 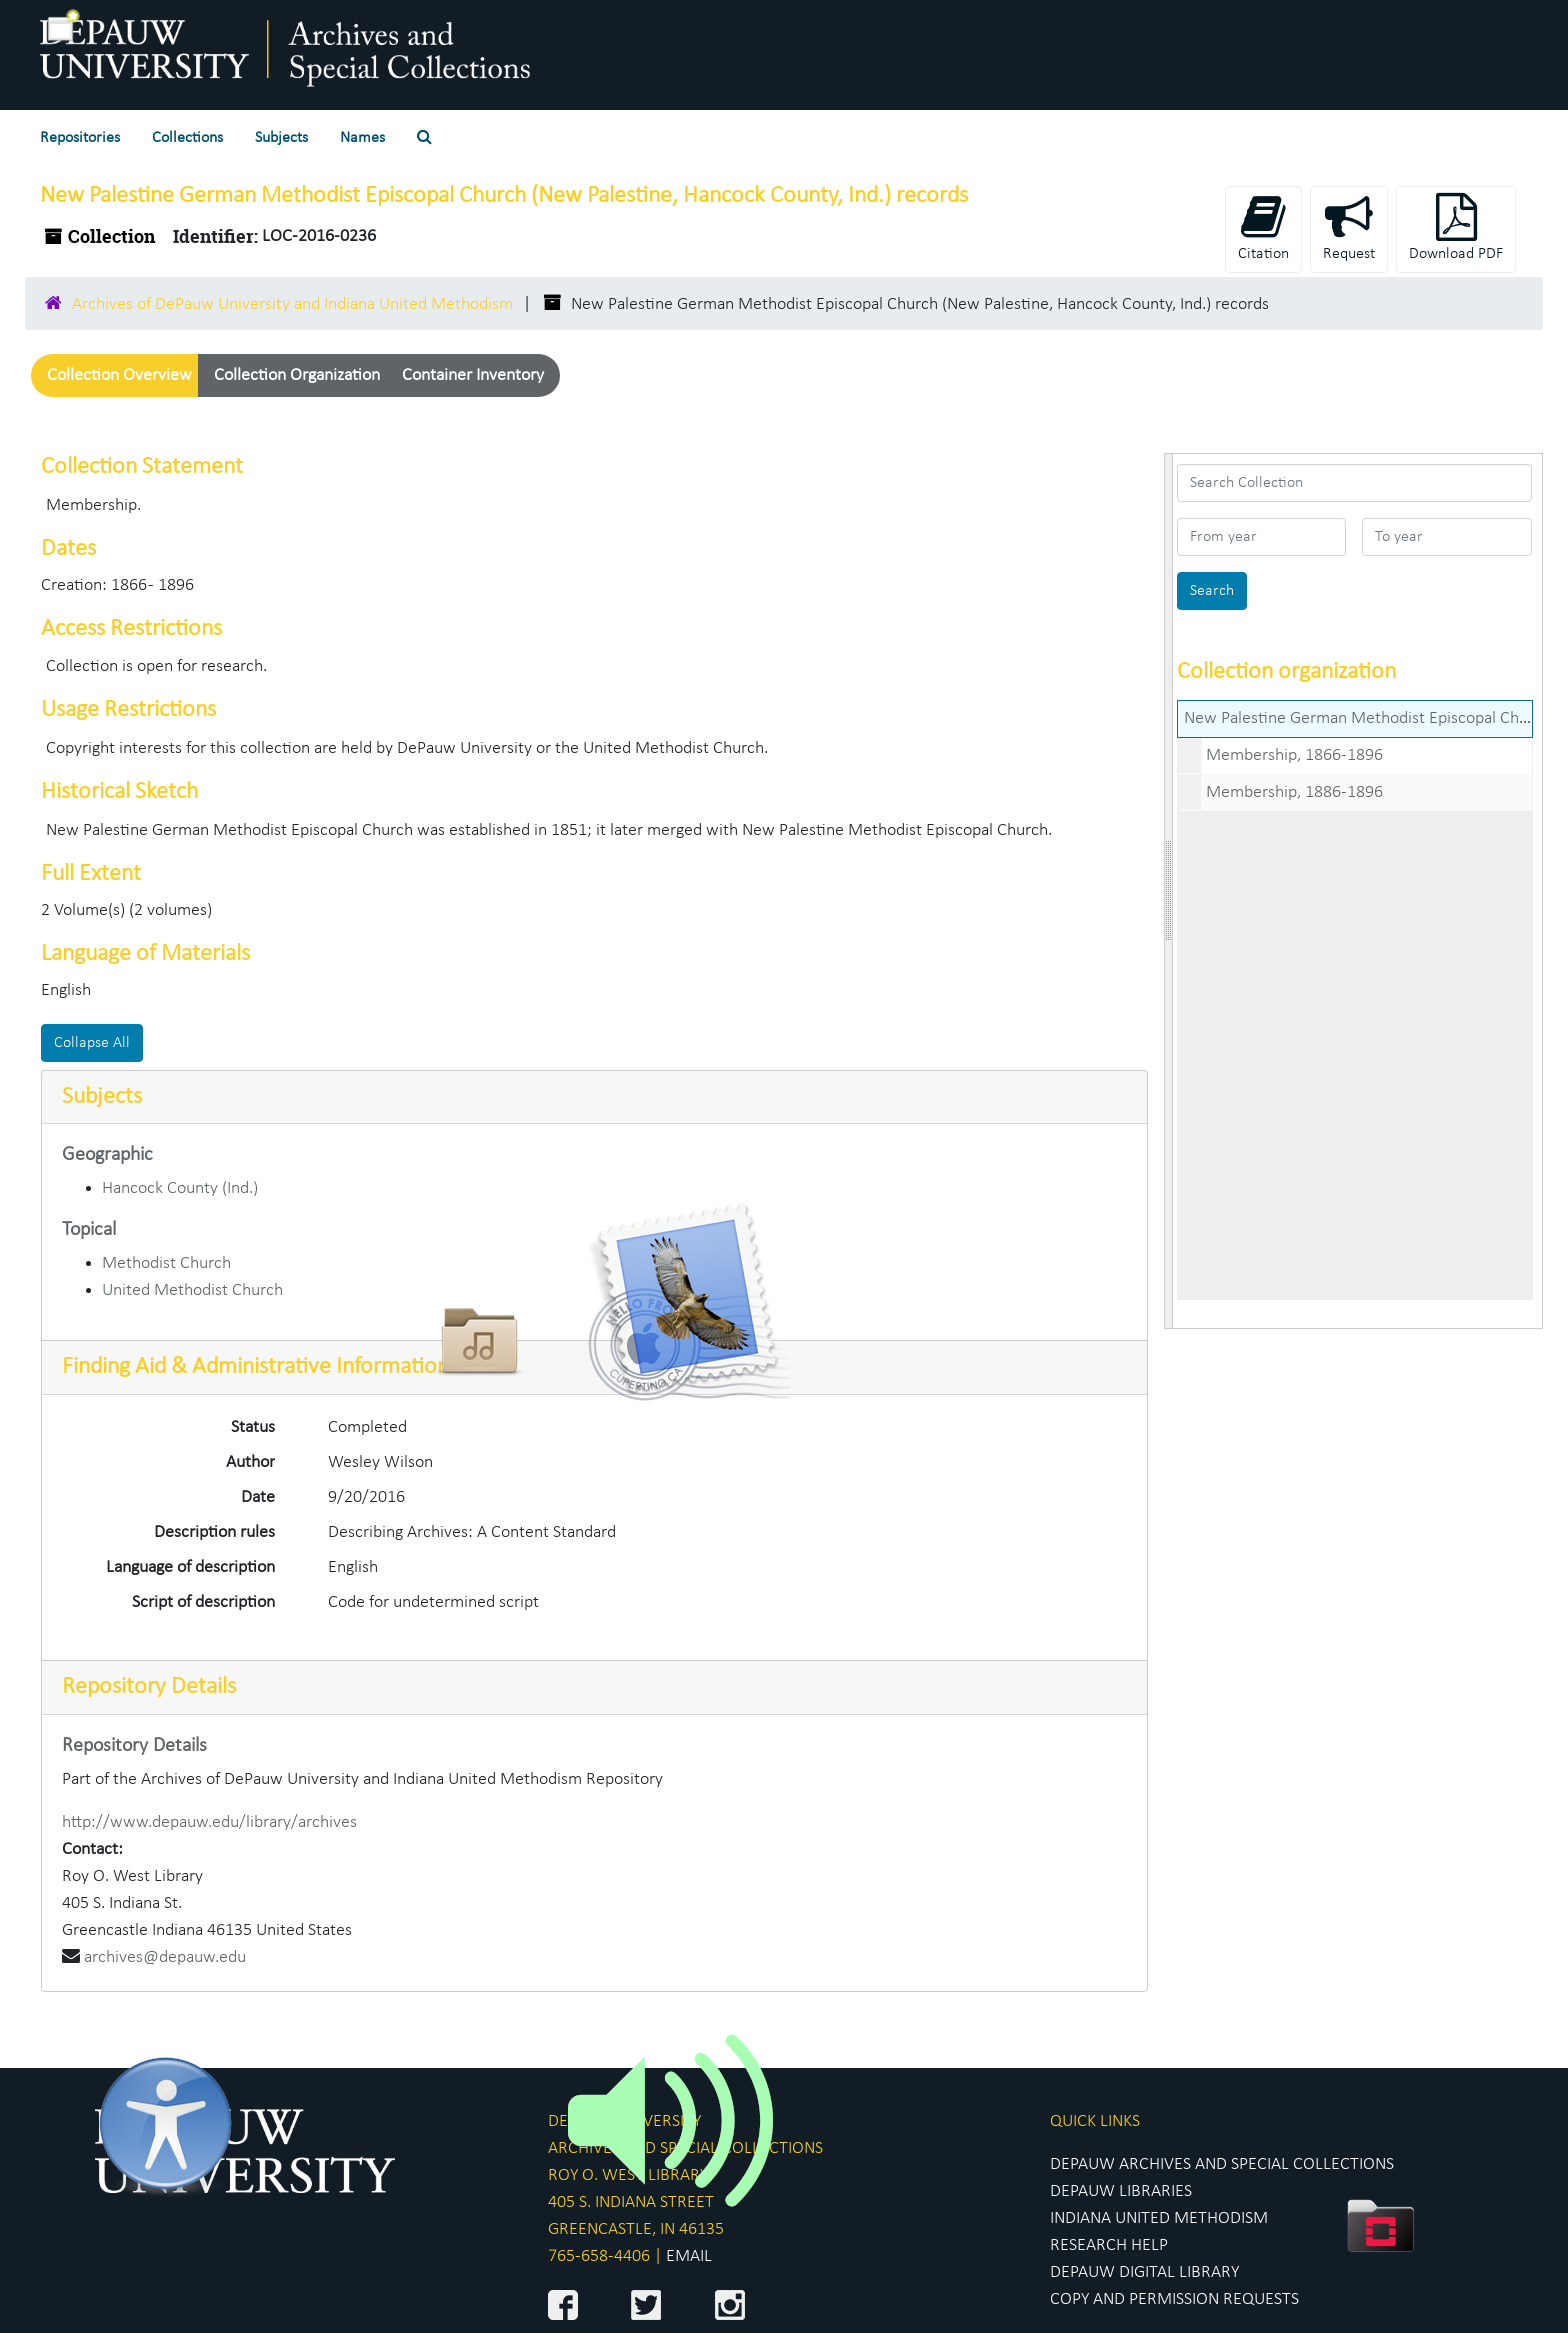 What do you see at coordinates (688, 1301) in the screenshot?
I see `open mail preferences or settings` at bounding box center [688, 1301].